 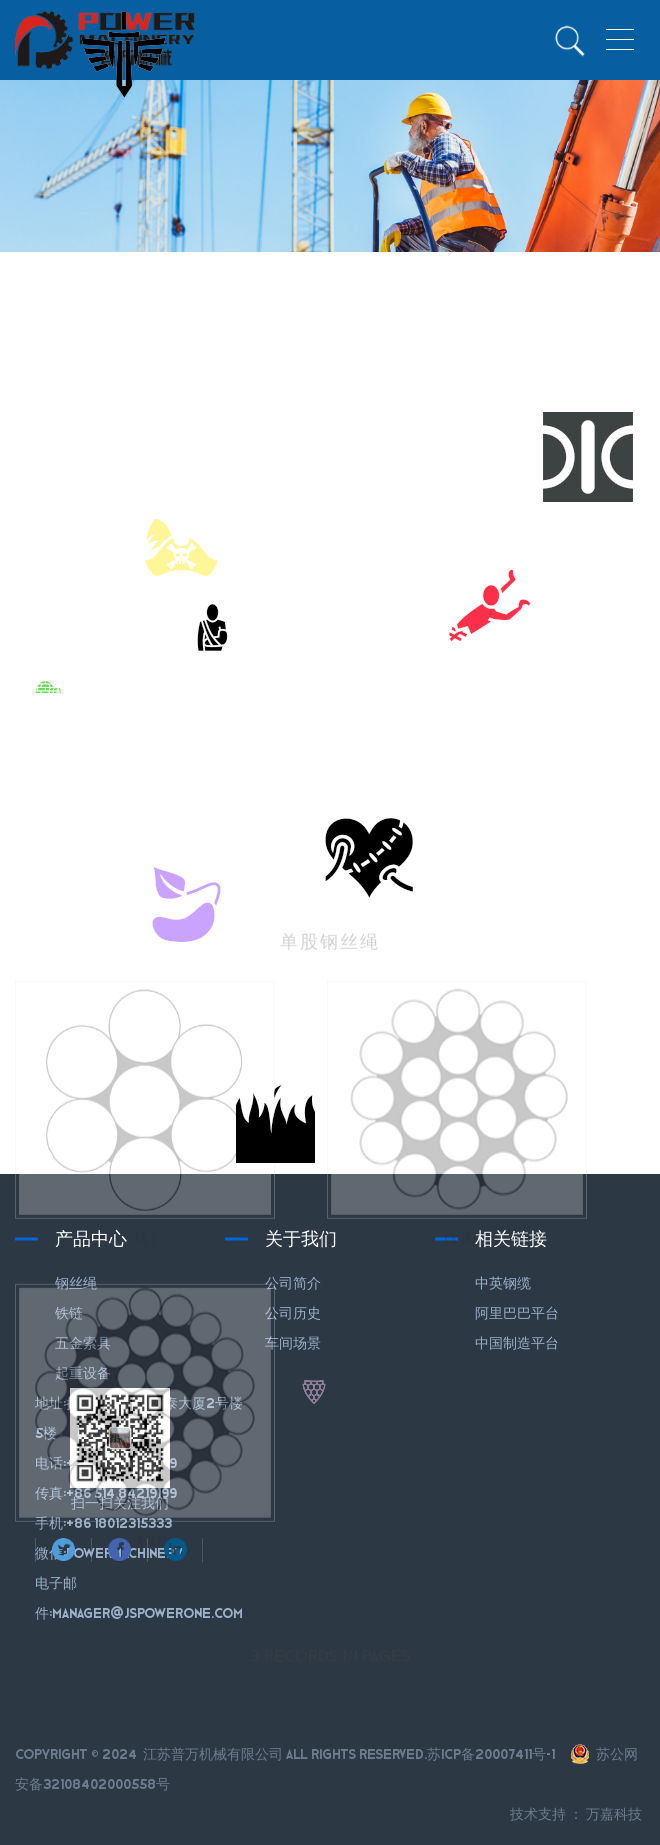 What do you see at coordinates (314, 1392) in the screenshot?
I see `equip or select a defensive shield item` at bounding box center [314, 1392].